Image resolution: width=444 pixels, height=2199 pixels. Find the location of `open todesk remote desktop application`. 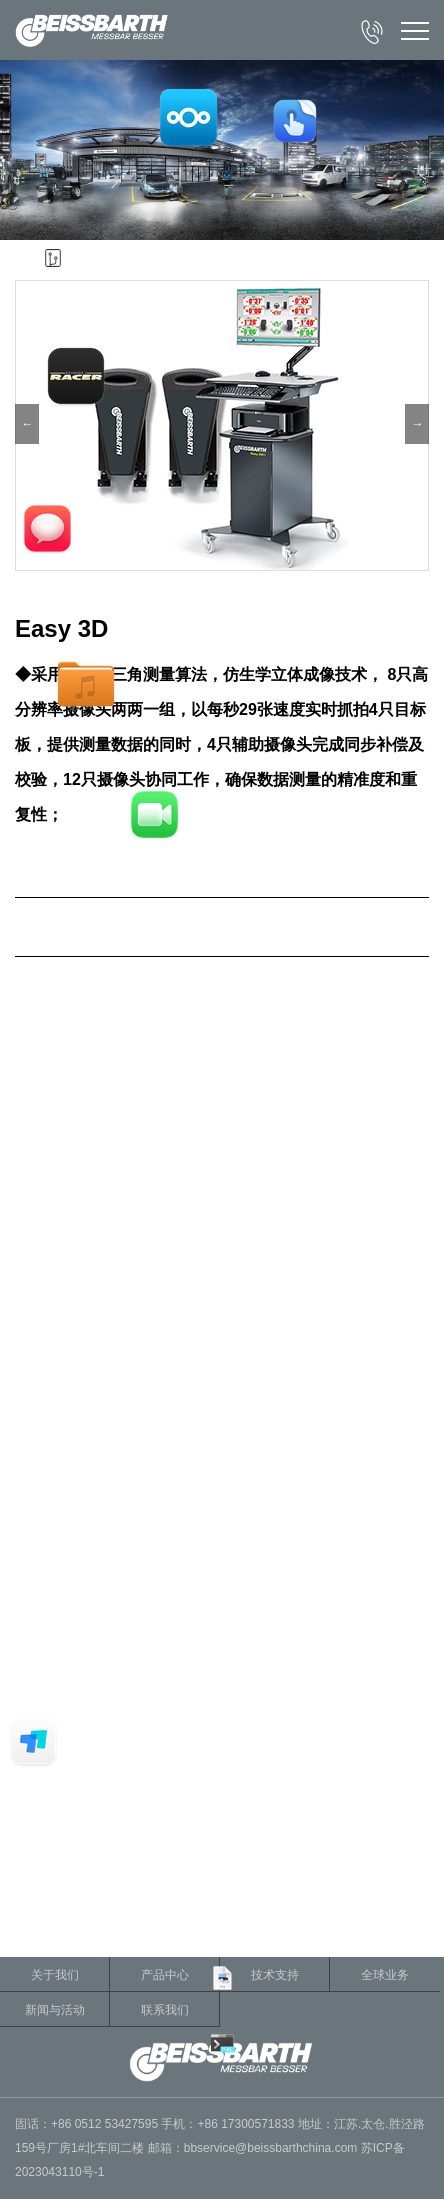

open todesk remote desktop application is located at coordinates (33, 1741).